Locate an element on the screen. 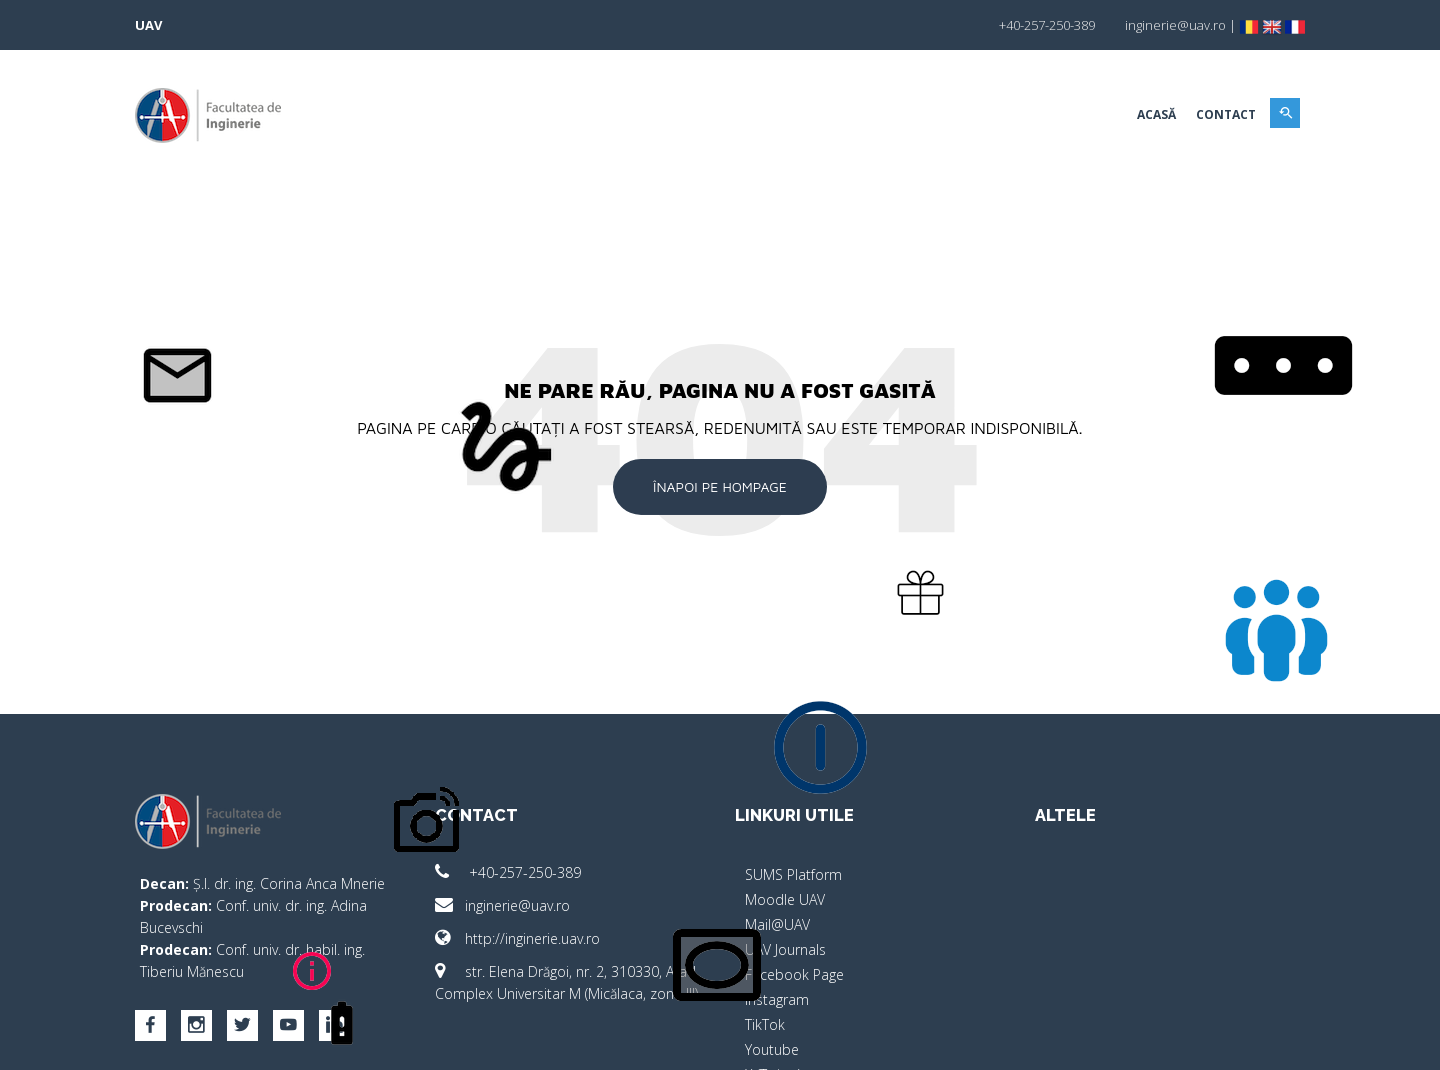 This screenshot has height=1070, width=1440. access information or help is located at coordinates (820, 747).